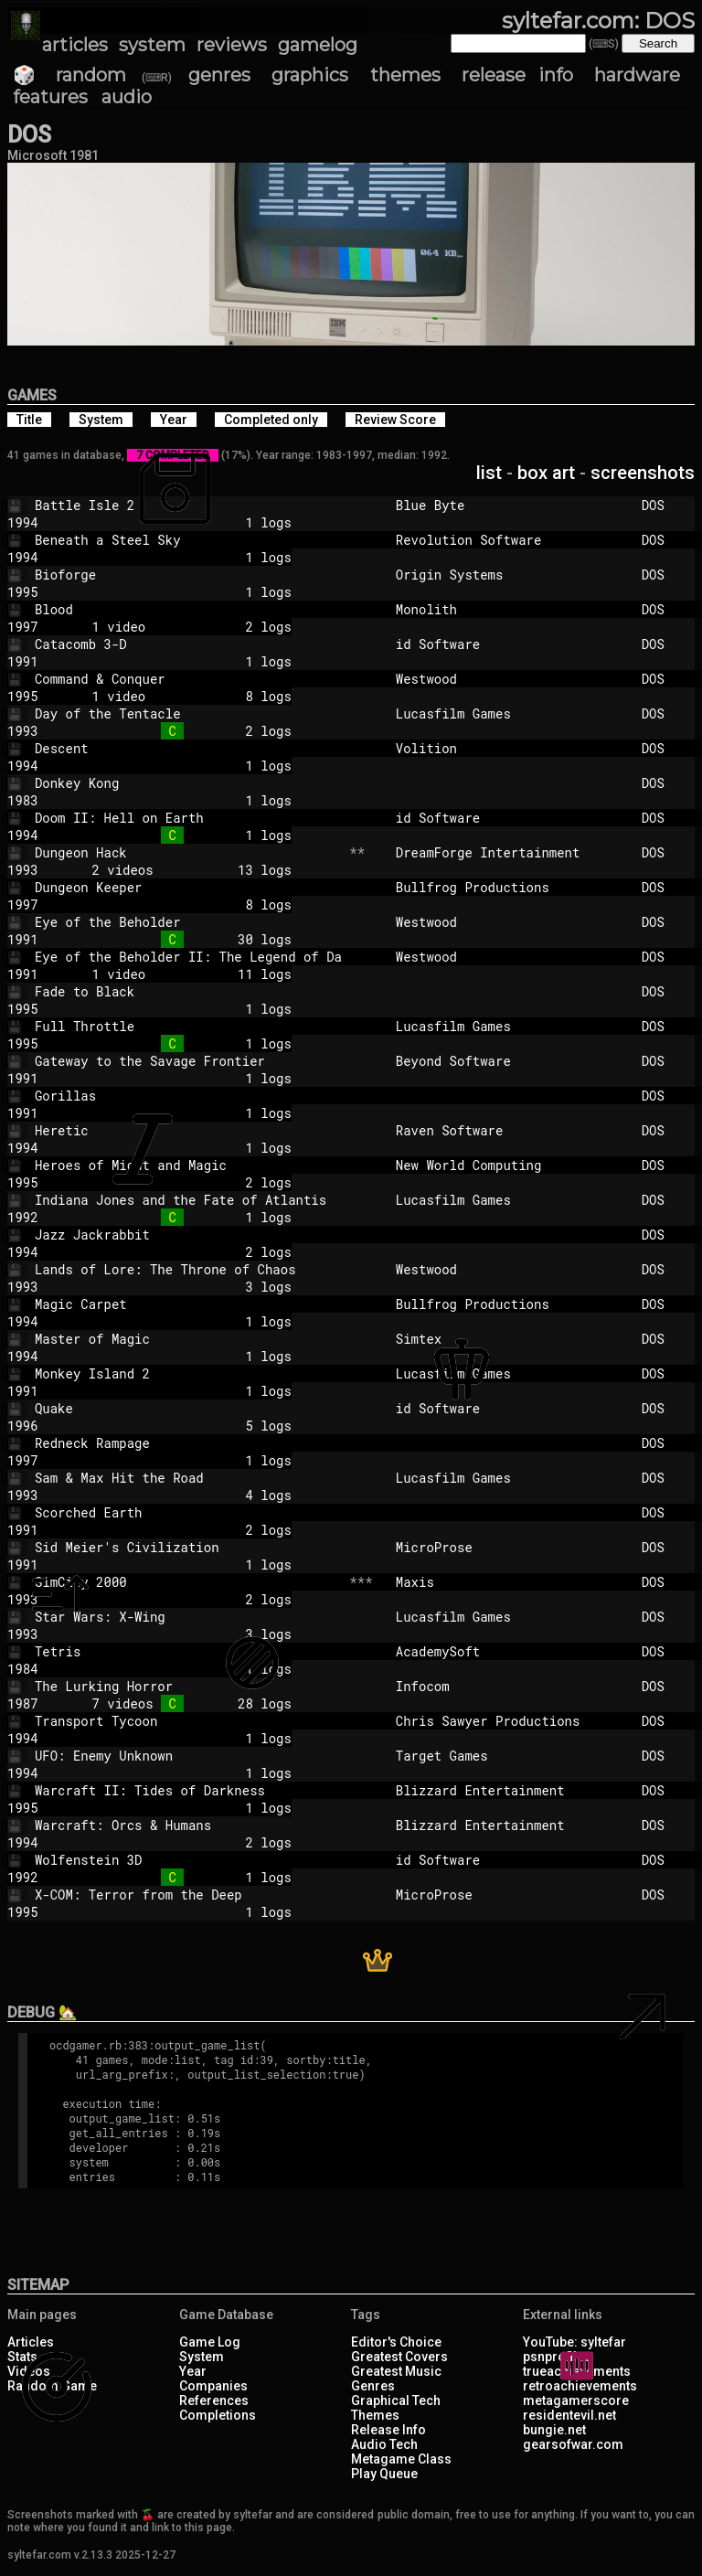  Describe the element at coordinates (378, 1962) in the screenshot. I see `indicates premium or VIP membership status` at that location.